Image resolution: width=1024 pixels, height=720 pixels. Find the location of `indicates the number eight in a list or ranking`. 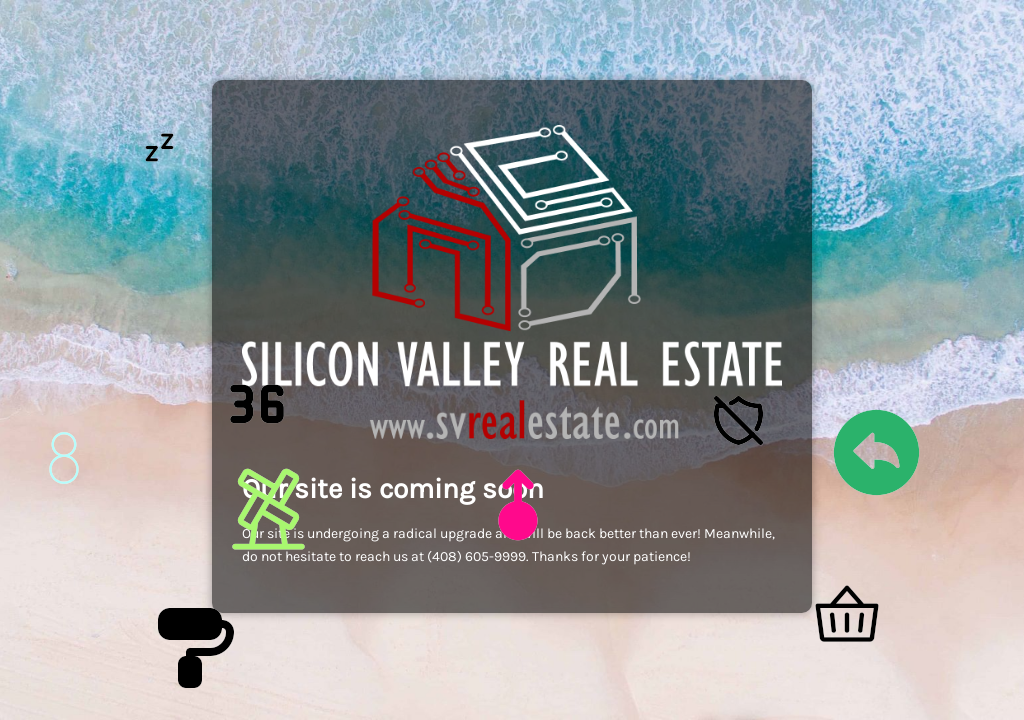

indicates the number eight in a list or ranking is located at coordinates (64, 458).